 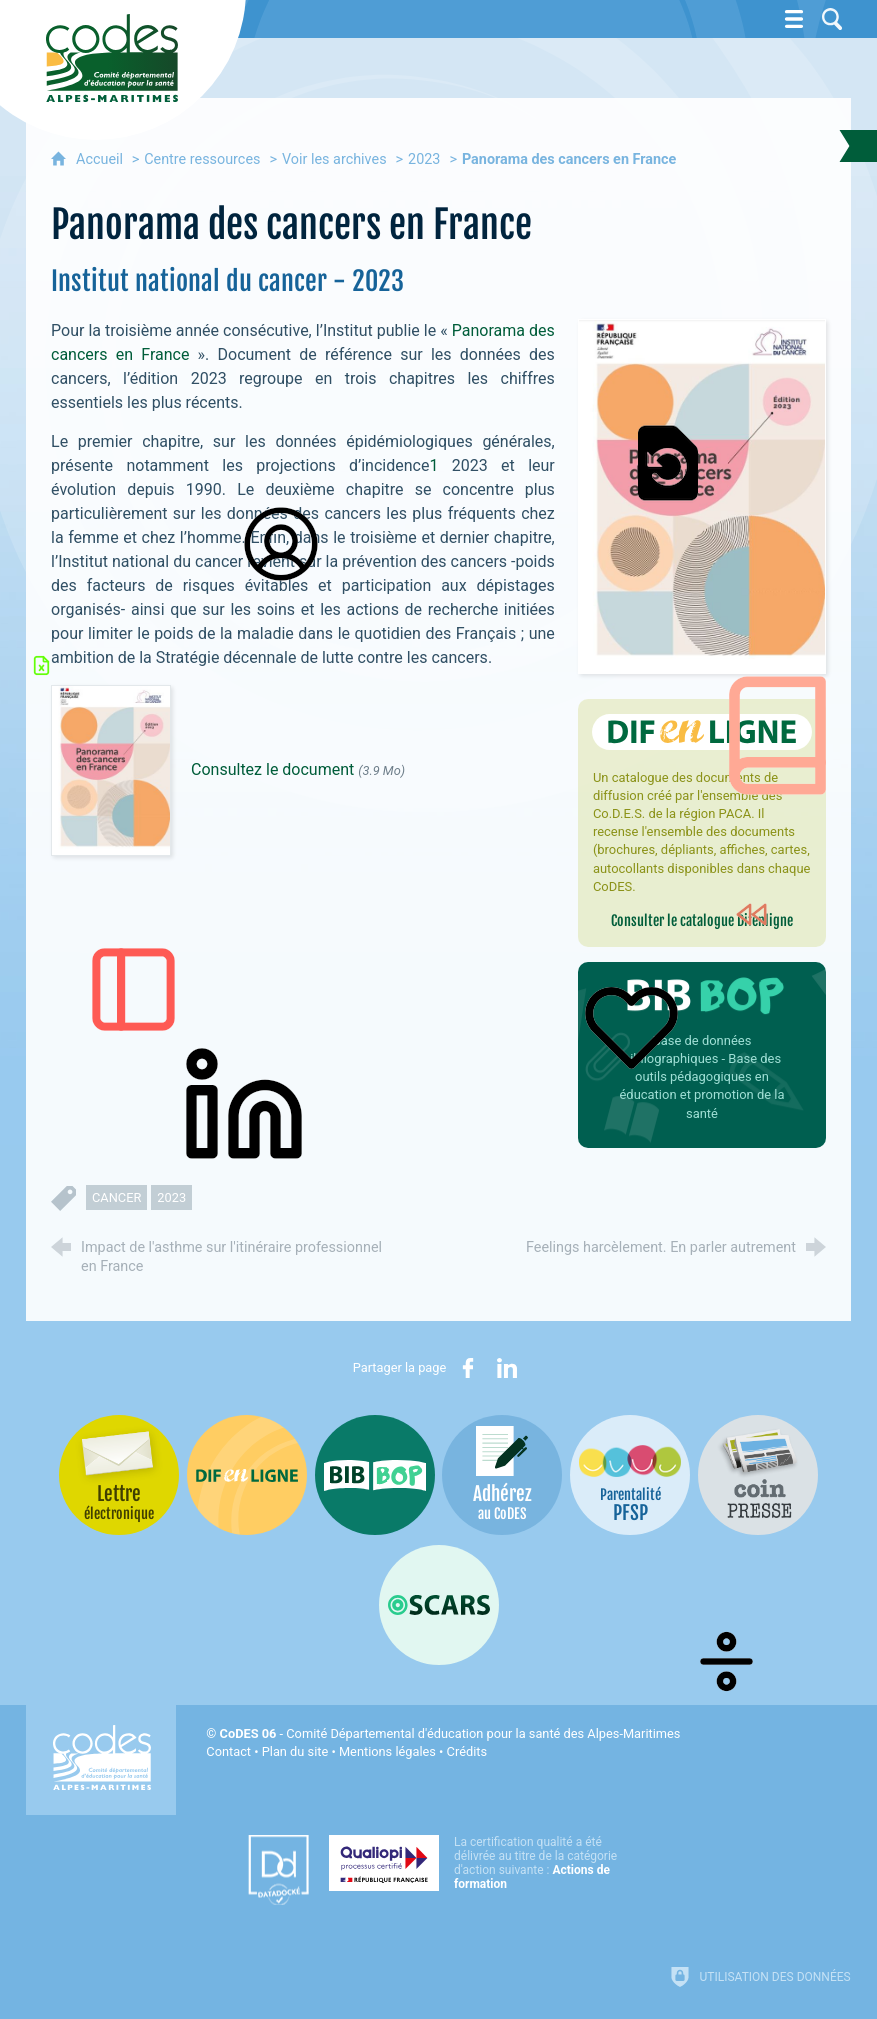 What do you see at coordinates (133, 989) in the screenshot?
I see `toggle the sidebar panel` at bounding box center [133, 989].